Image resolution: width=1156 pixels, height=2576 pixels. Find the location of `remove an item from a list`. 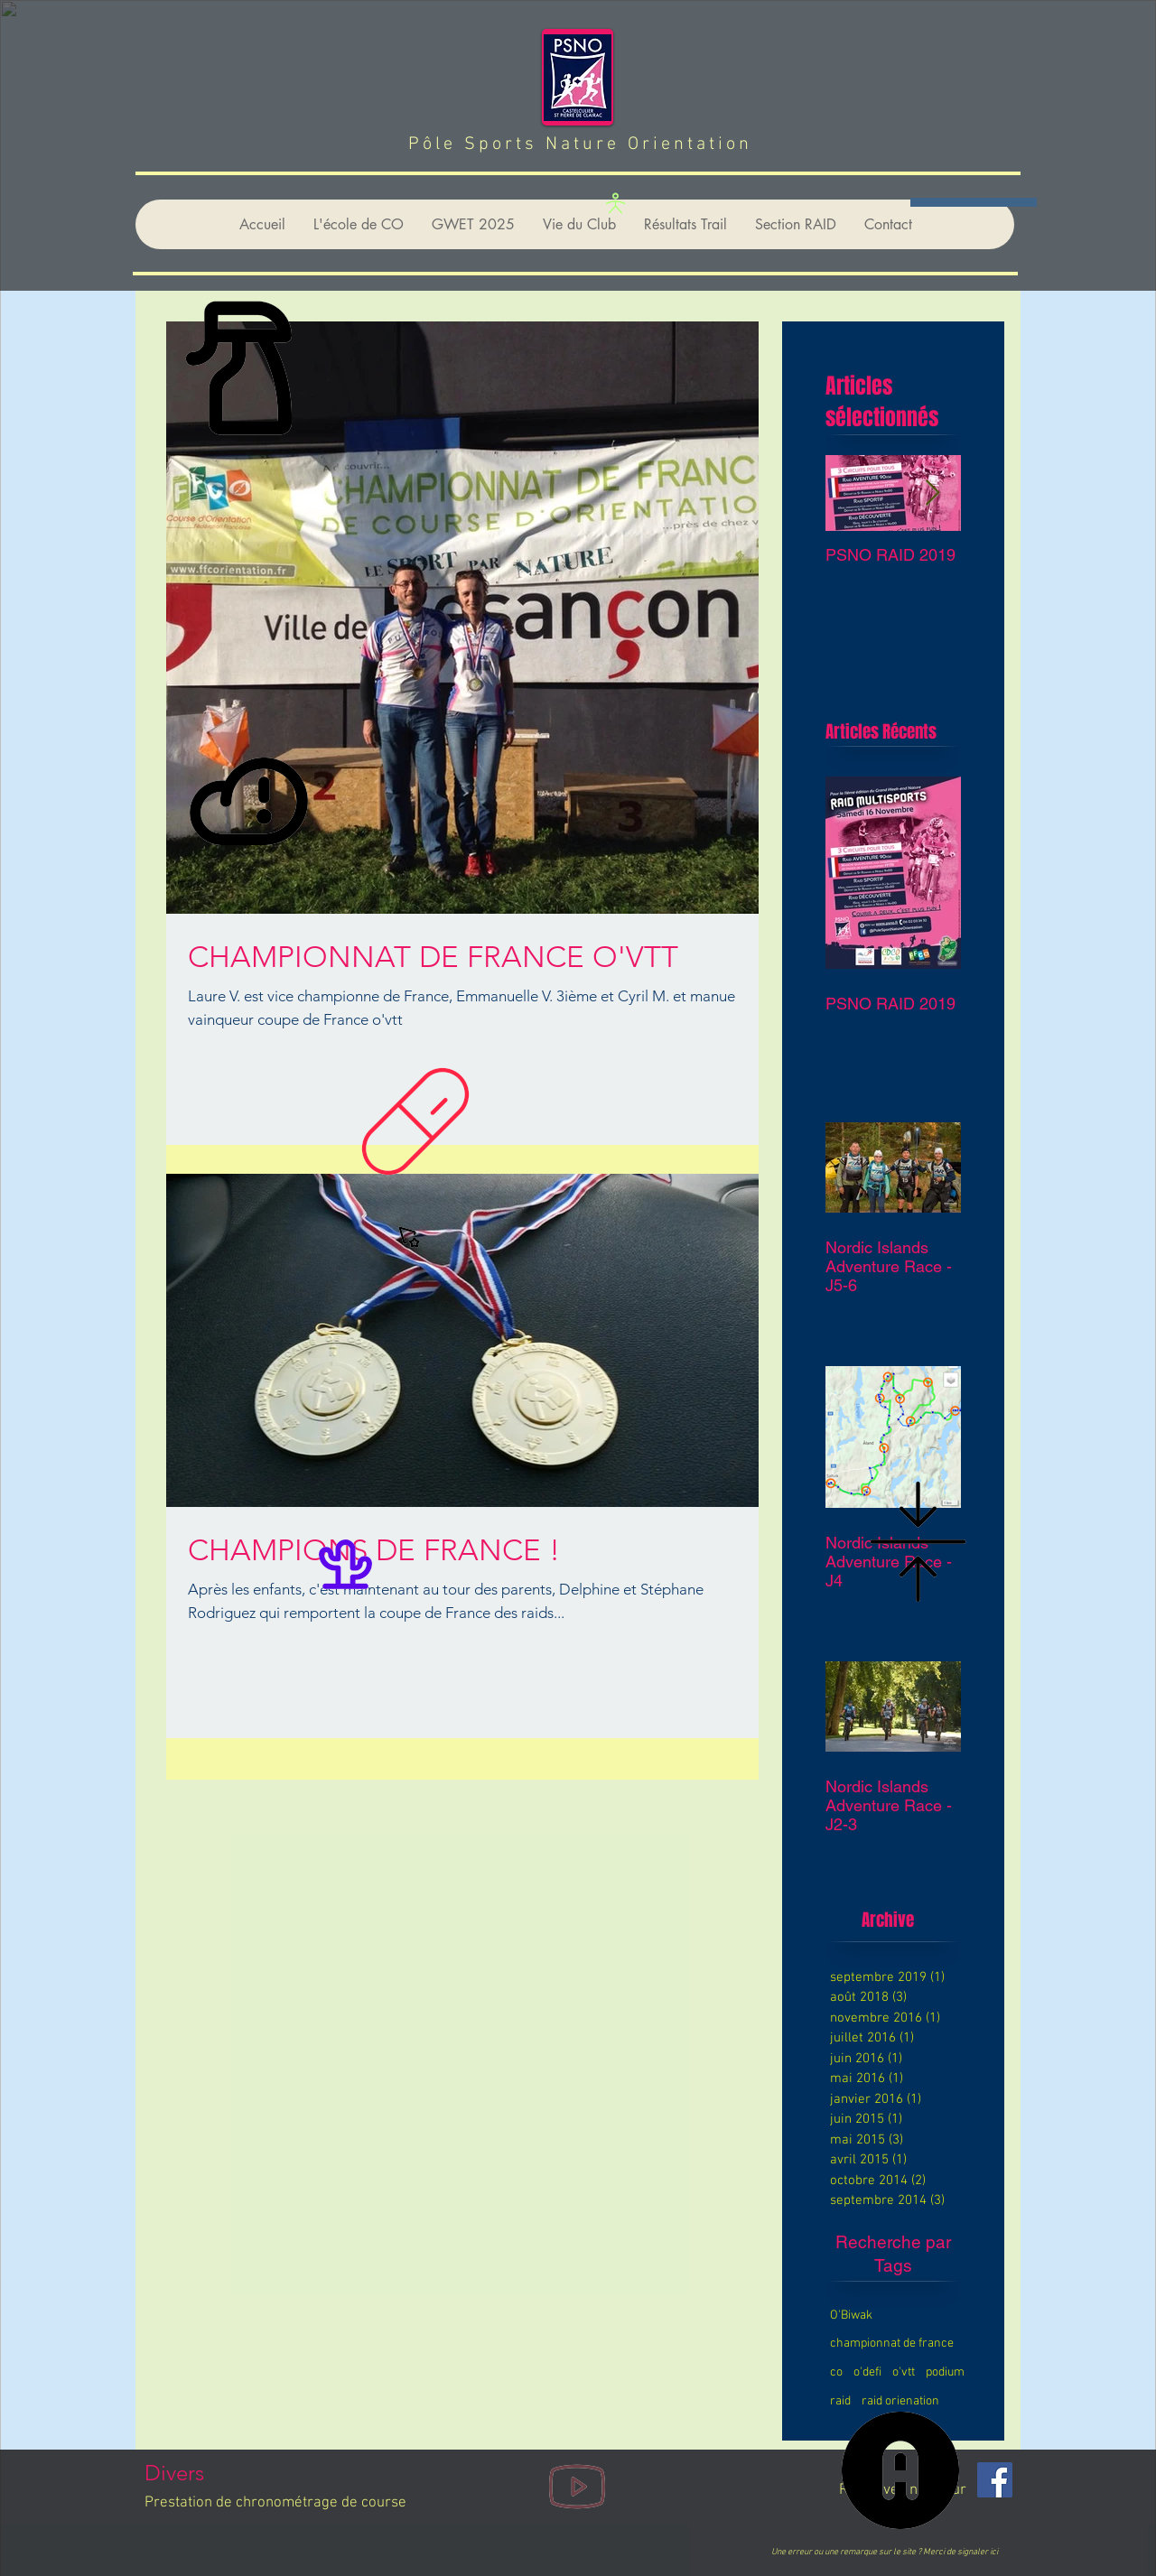

remove an item from a list is located at coordinates (974, 207).